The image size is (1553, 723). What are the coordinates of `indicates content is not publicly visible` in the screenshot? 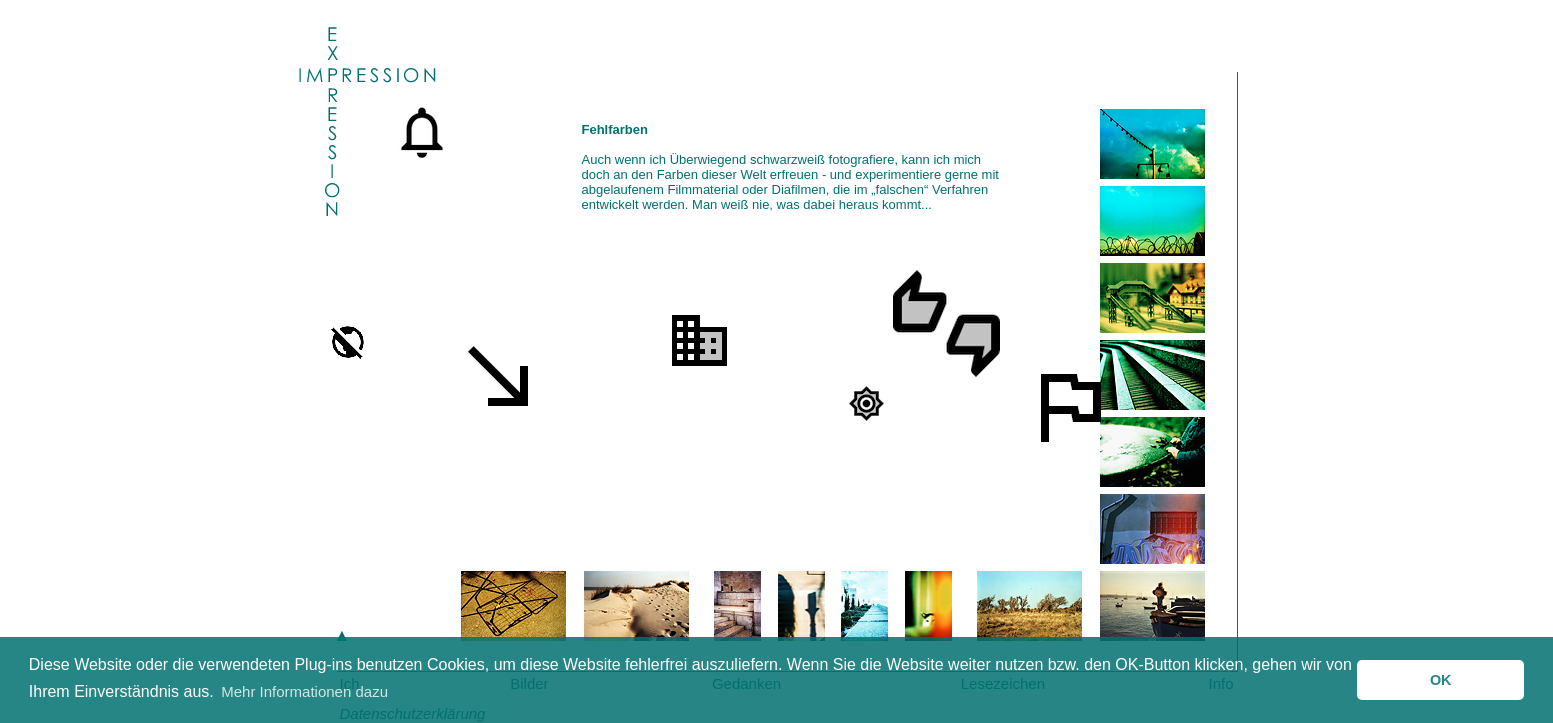 It's located at (348, 342).